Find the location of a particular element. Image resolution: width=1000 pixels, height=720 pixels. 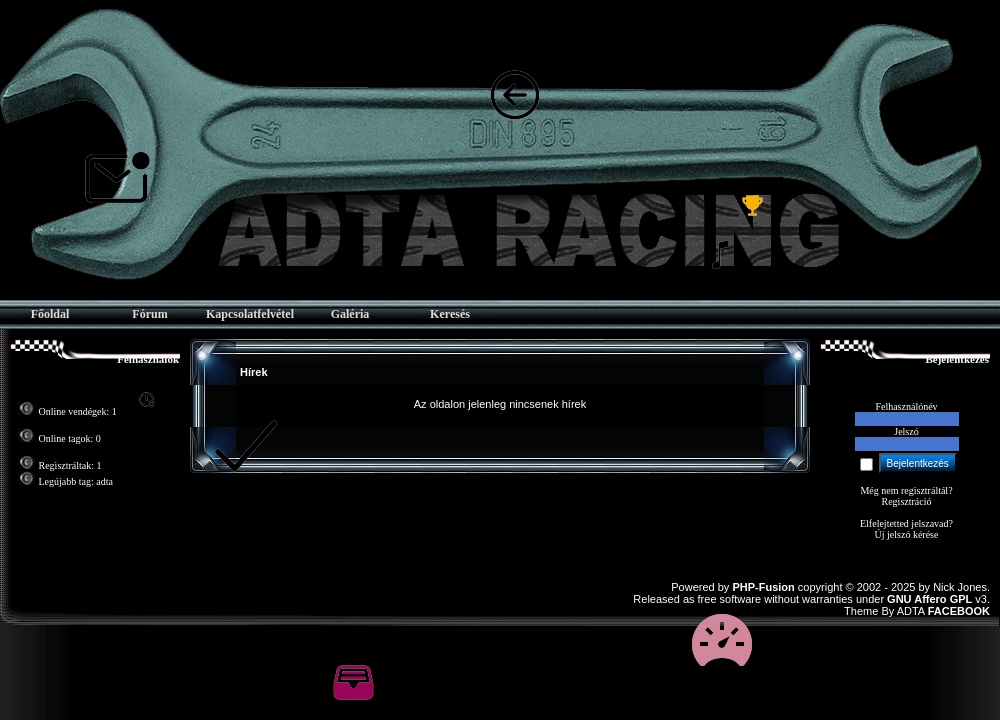

play or access music is located at coordinates (720, 254).